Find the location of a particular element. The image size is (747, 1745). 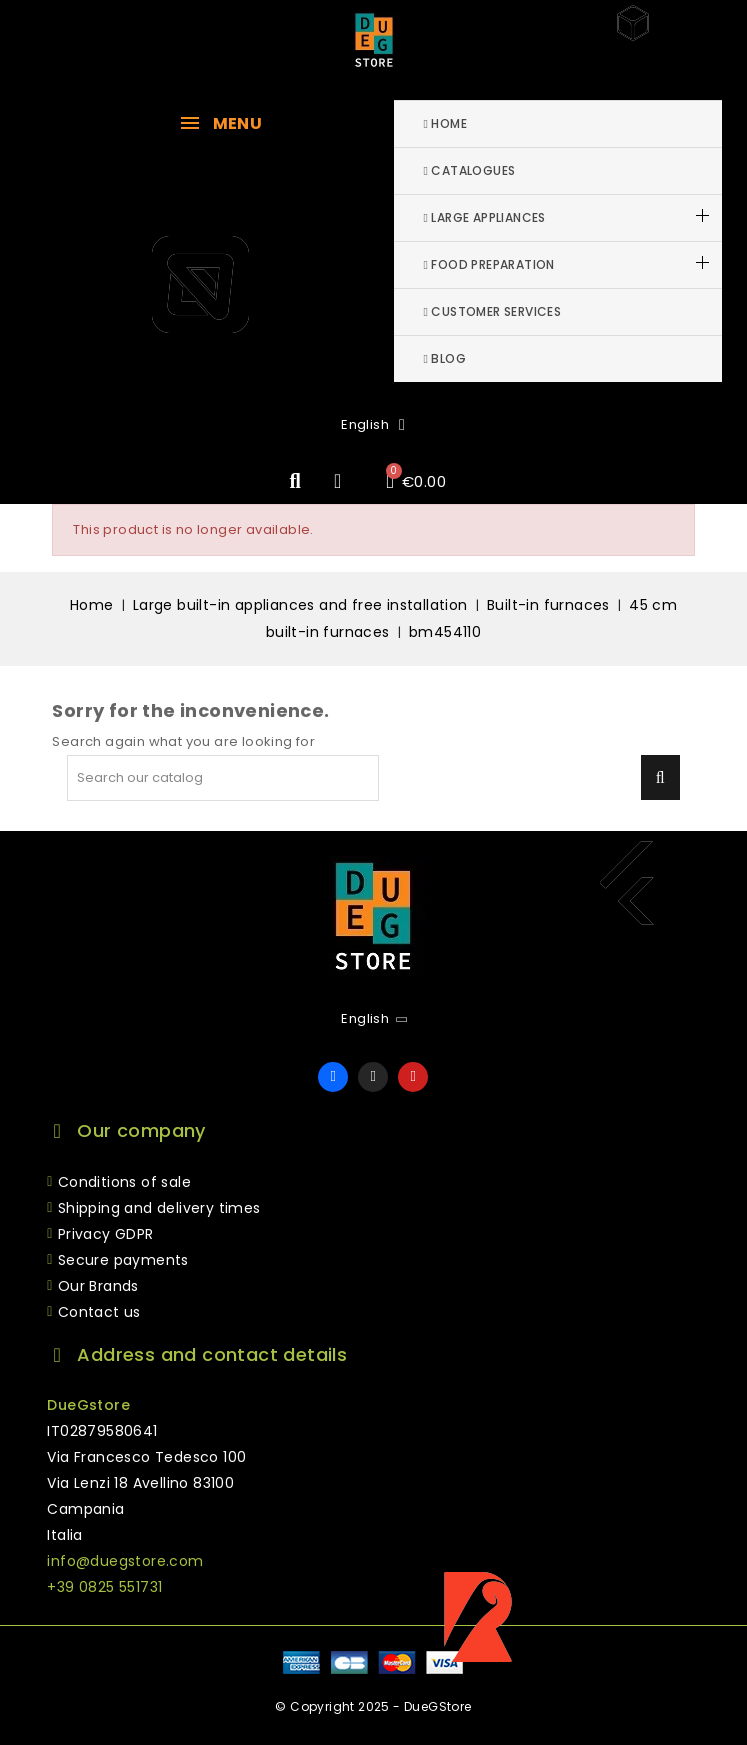

IPFS (InterPlanetary File System) logo is located at coordinates (633, 23).